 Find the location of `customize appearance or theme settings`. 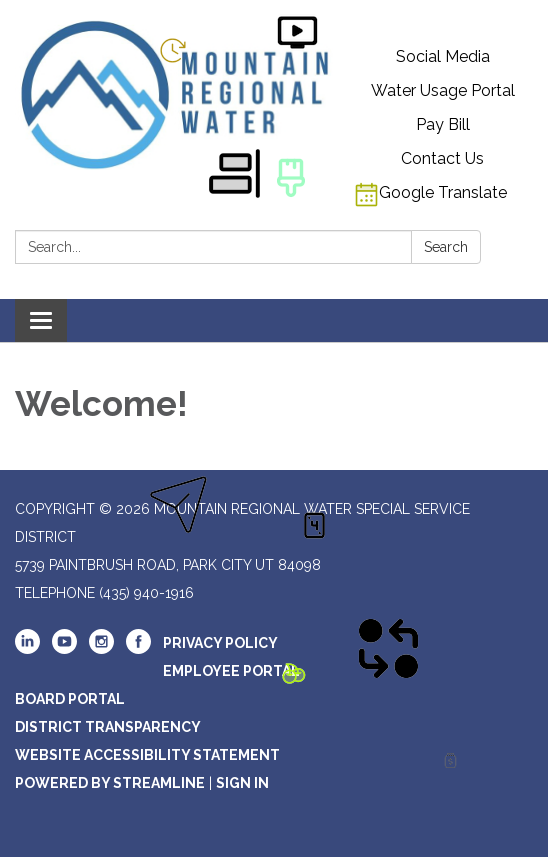

customize appearance or theme settings is located at coordinates (291, 178).